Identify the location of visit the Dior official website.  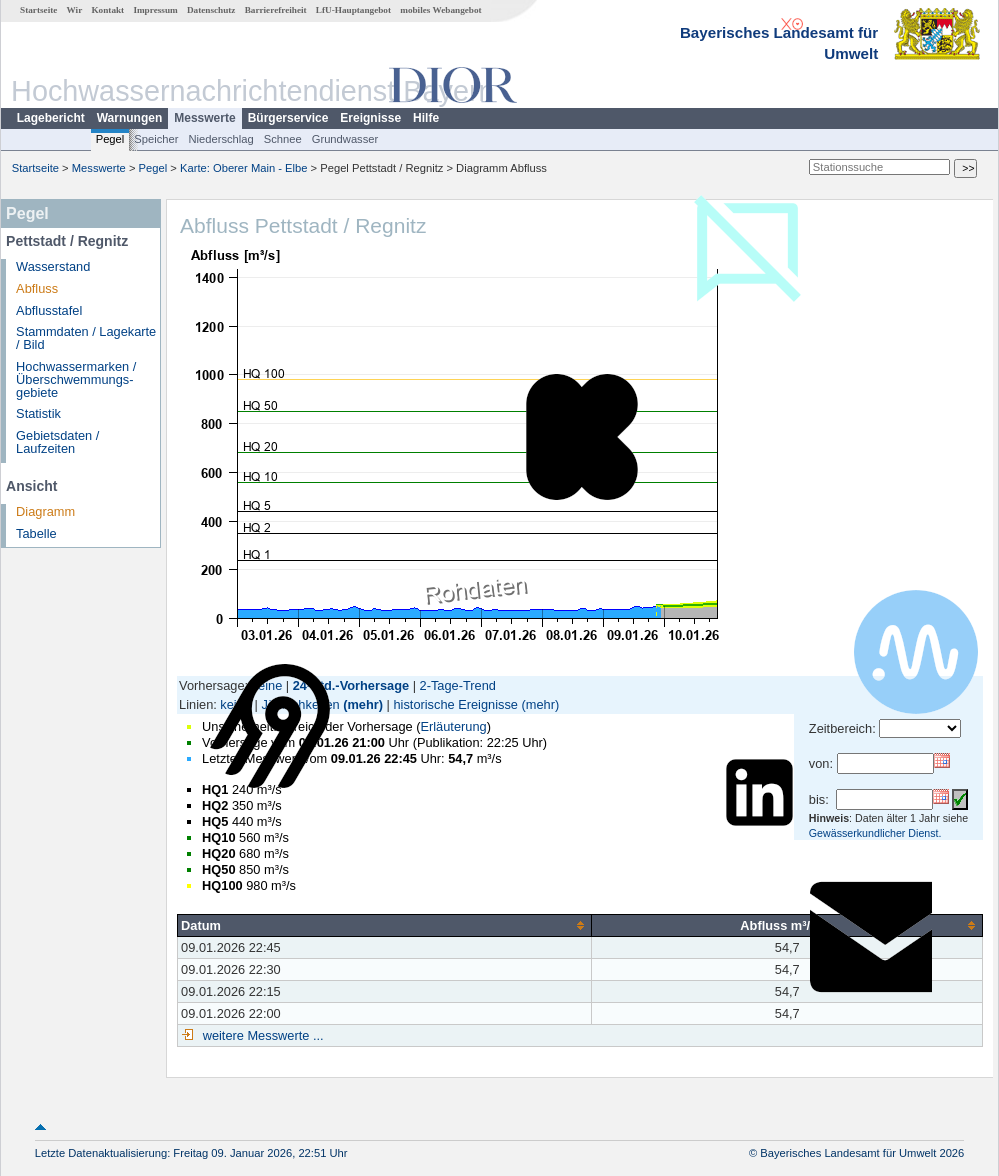
(453, 85).